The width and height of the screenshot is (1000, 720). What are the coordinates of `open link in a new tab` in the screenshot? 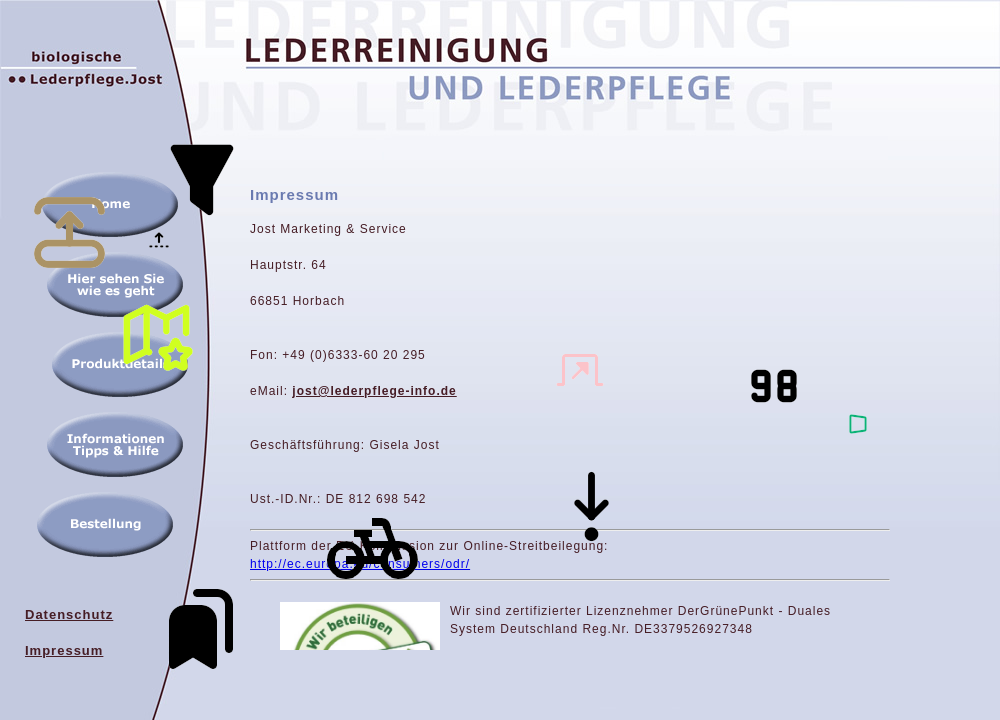 It's located at (580, 370).